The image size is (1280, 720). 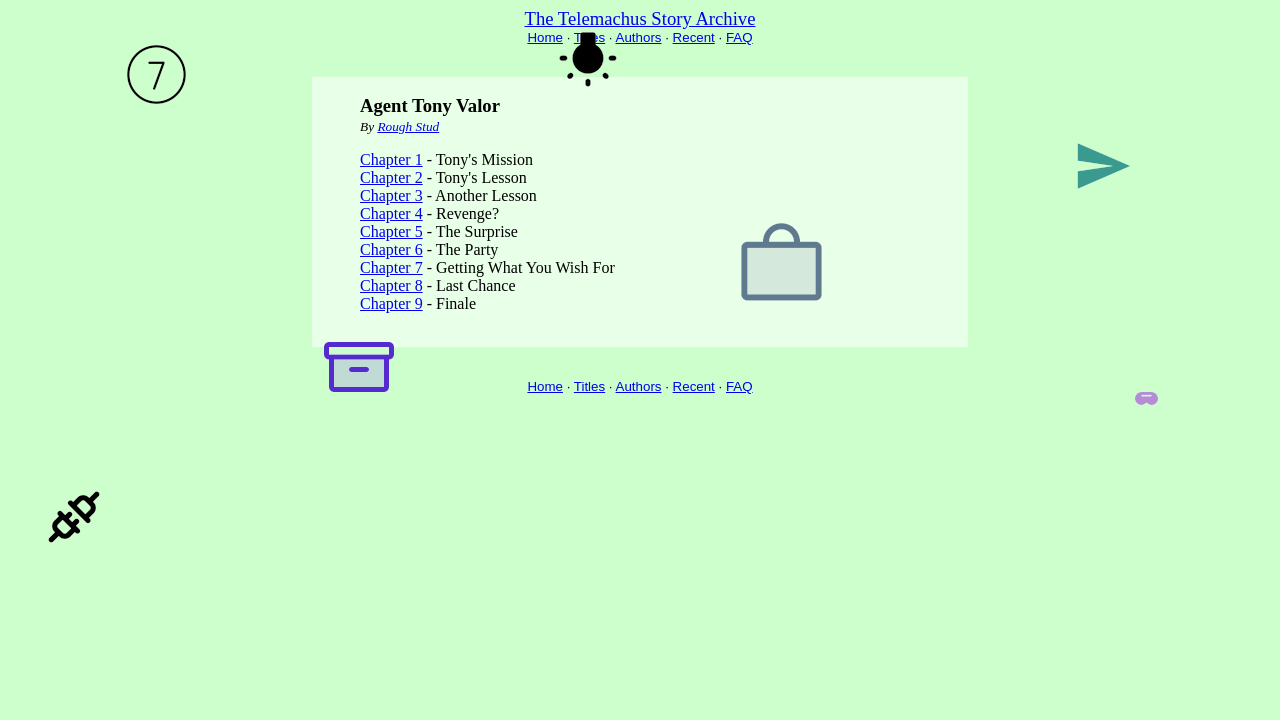 What do you see at coordinates (1146, 398) in the screenshot?
I see `access virtual reality or AR settings` at bounding box center [1146, 398].